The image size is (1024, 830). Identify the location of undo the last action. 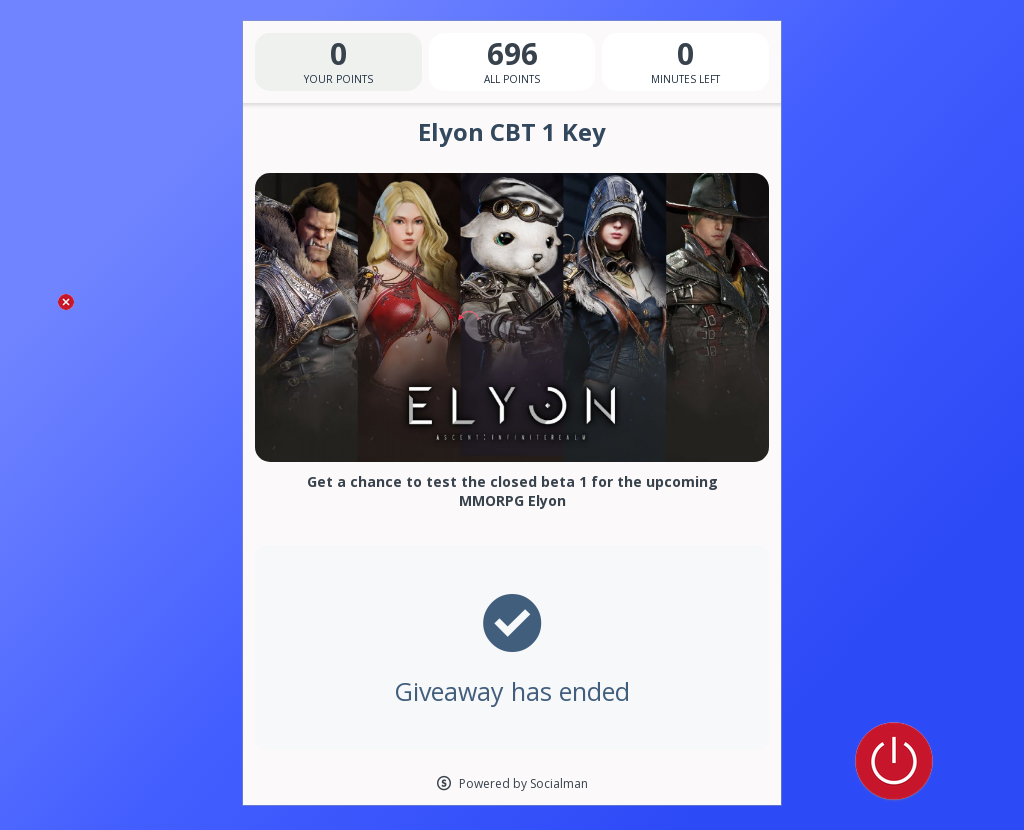
(468, 315).